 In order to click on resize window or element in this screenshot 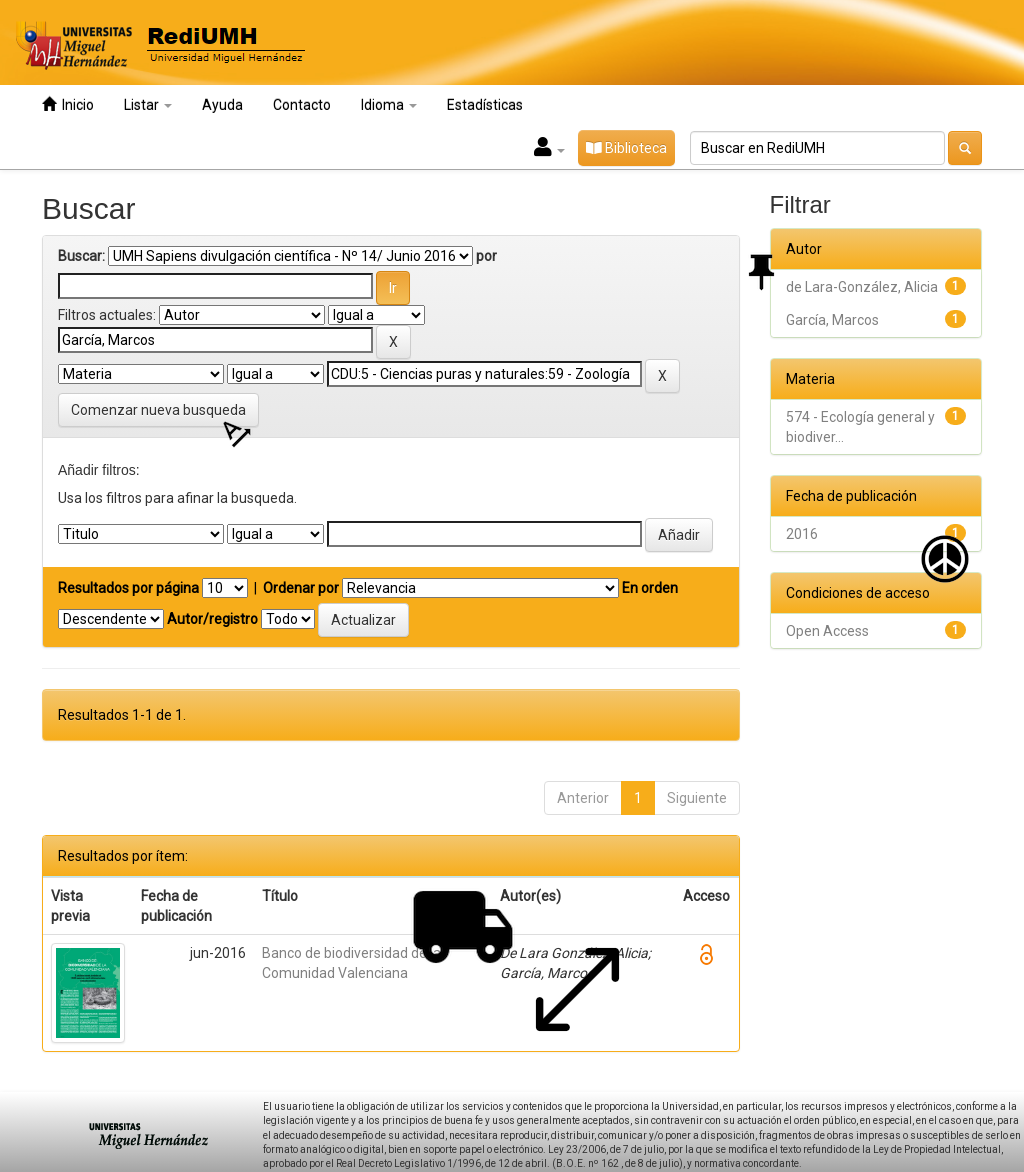, I will do `click(577, 989)`.